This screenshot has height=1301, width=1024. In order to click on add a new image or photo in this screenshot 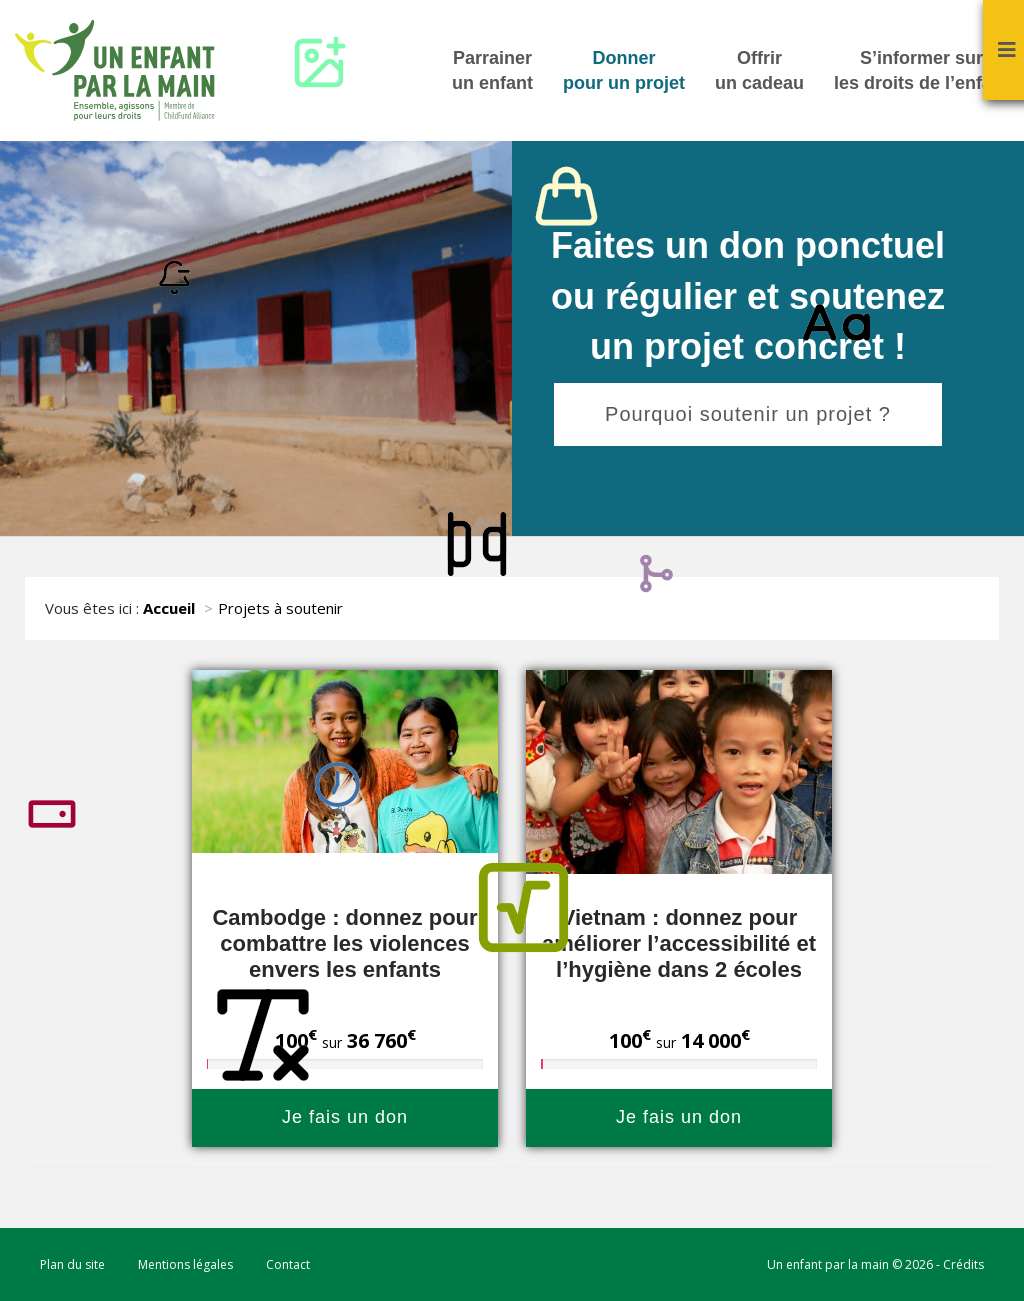, I will do `click(319, 63)`.